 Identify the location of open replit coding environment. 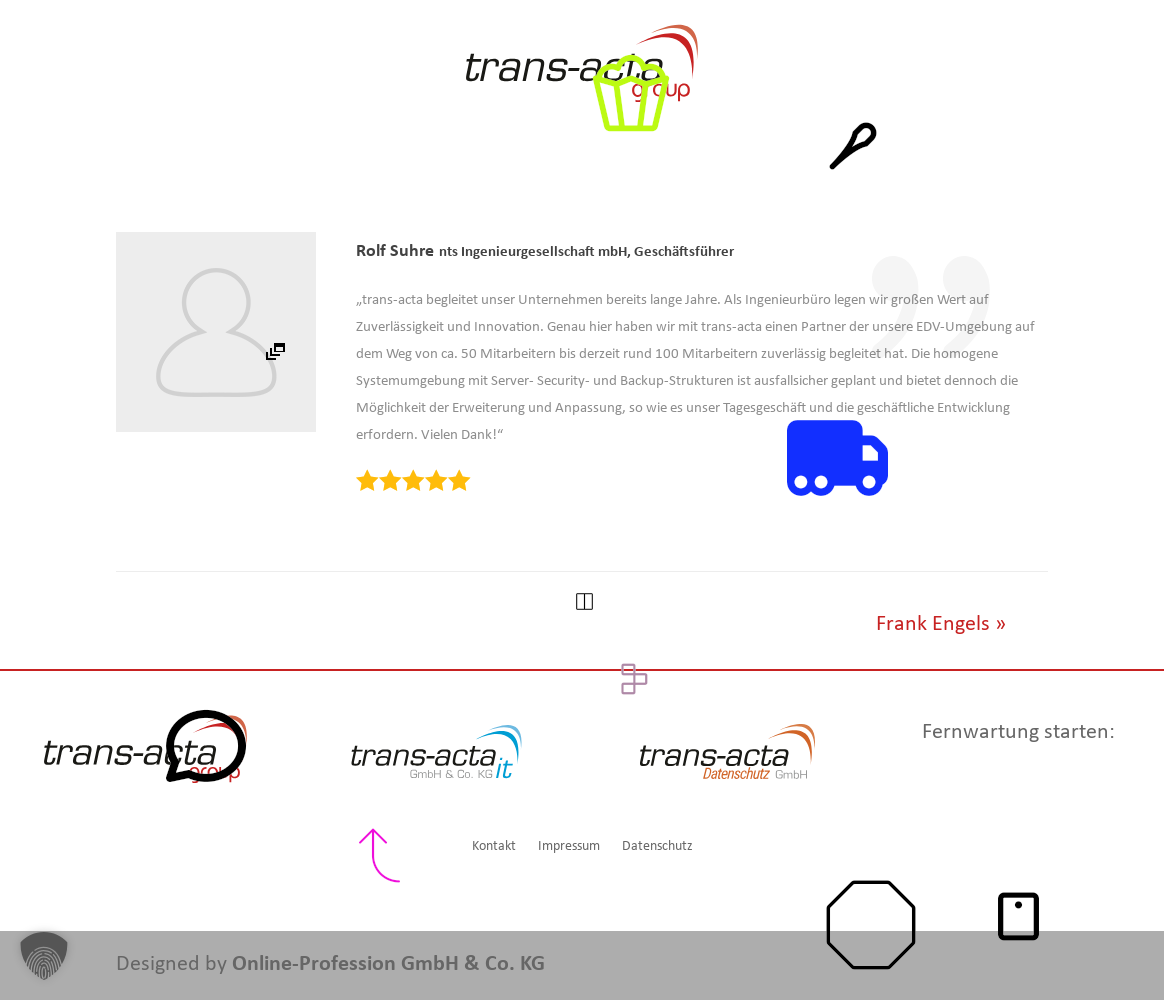
(632, 679).